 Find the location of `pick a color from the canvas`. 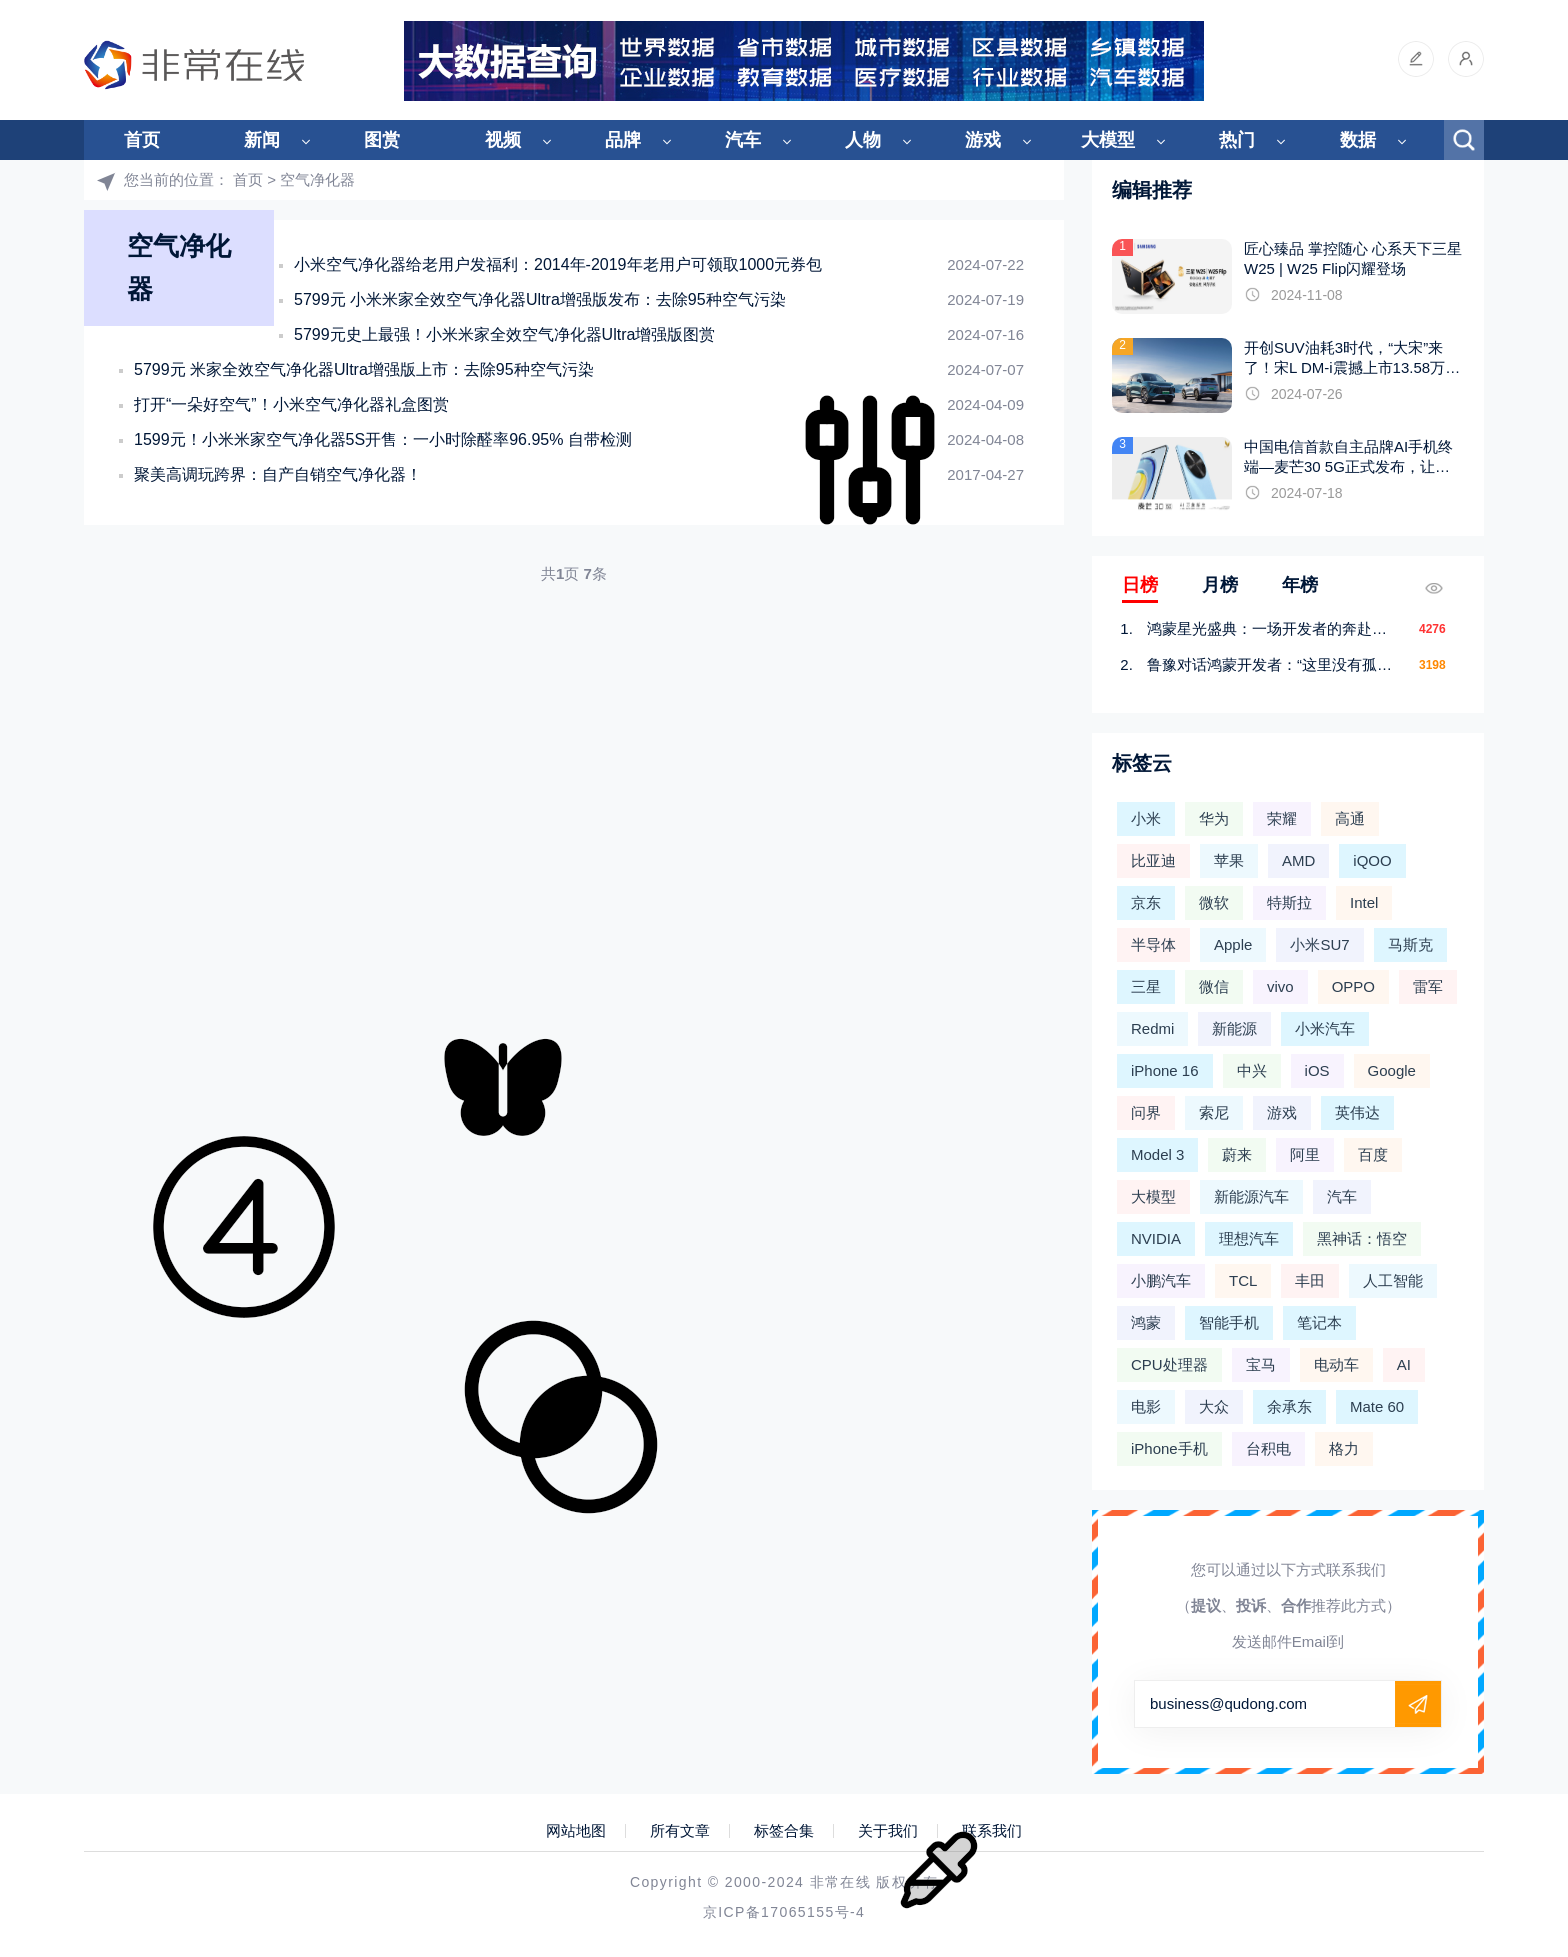

pick a color from the canvas is located at coordinates (939, 1870).